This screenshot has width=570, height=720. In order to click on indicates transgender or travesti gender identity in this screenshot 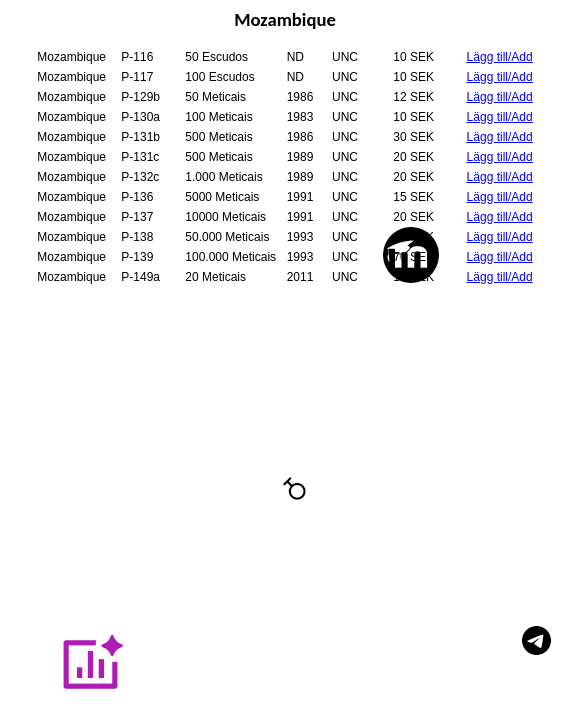, I will do `click(295, 488)`.